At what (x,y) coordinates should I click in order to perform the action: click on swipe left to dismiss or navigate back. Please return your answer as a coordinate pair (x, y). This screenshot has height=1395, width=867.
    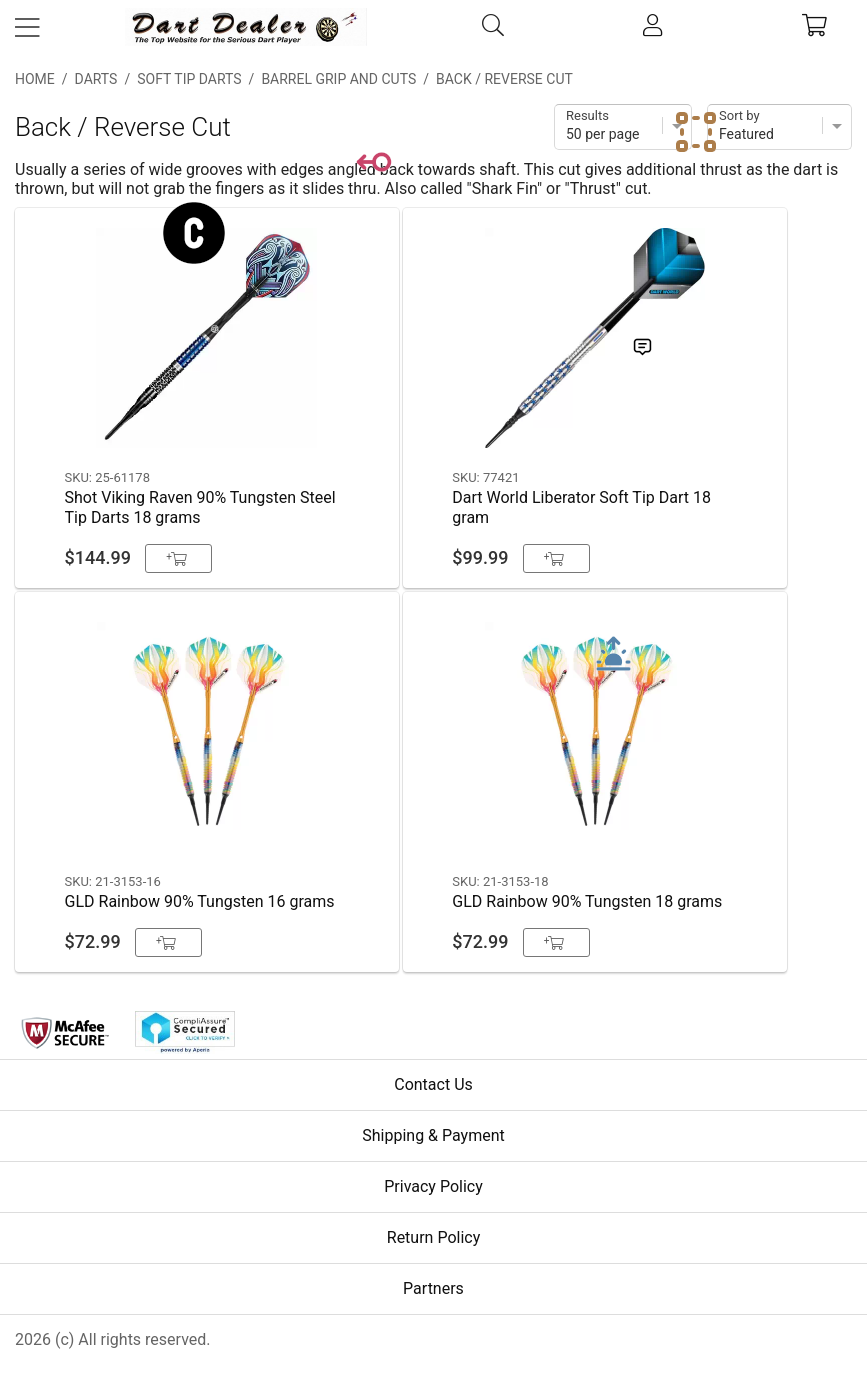
    Looking at the image, I should click on (374, 162).